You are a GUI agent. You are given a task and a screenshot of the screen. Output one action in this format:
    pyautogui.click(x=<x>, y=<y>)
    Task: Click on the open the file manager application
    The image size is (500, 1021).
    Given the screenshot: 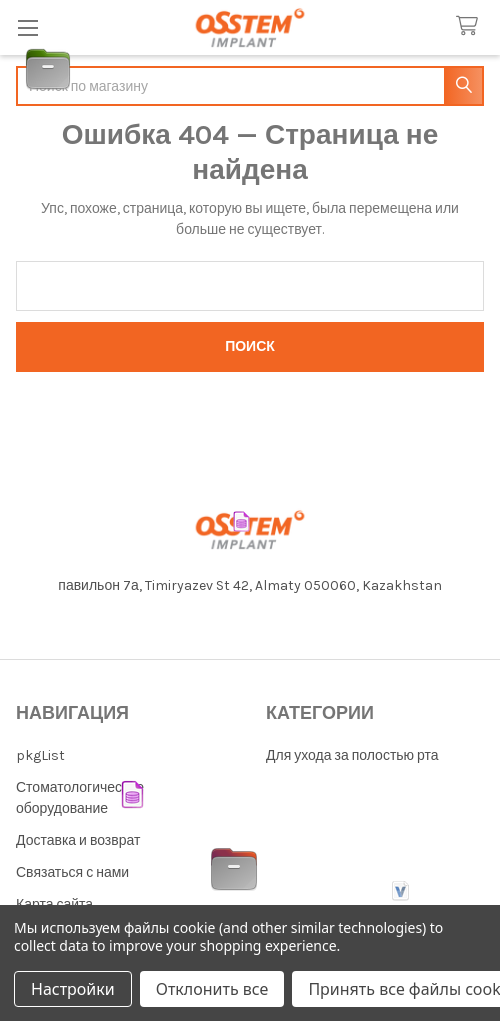 What is the action you would take?
    pyautogui.click(x=234, y=869)
    